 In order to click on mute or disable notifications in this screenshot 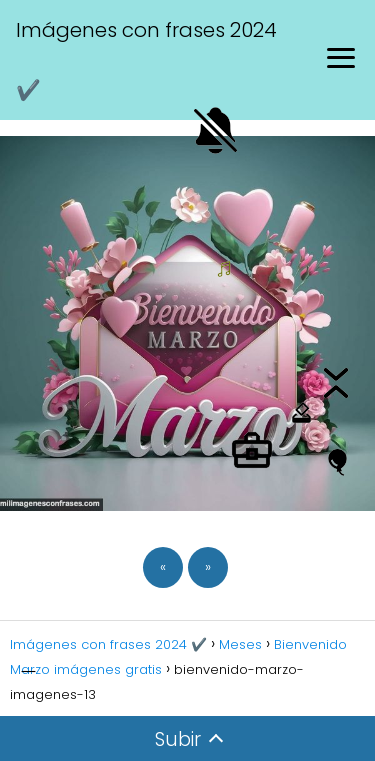, I will do `click(215, 130)`.